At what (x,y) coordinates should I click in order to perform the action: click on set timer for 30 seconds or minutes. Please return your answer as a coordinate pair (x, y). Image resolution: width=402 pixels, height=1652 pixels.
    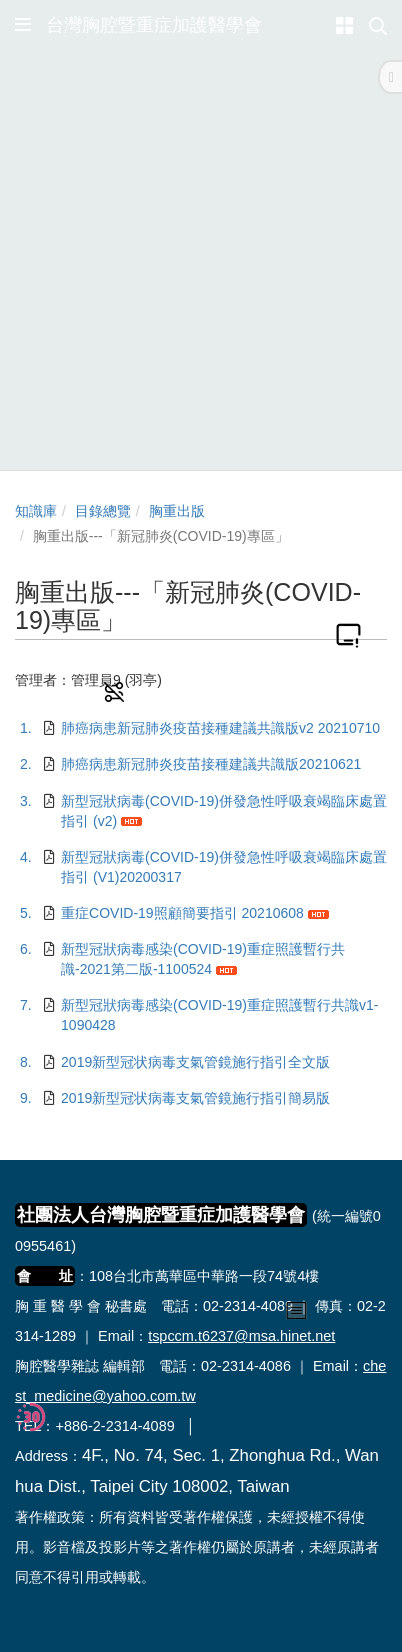
    Looking at the image, I should click on (31, 1417).